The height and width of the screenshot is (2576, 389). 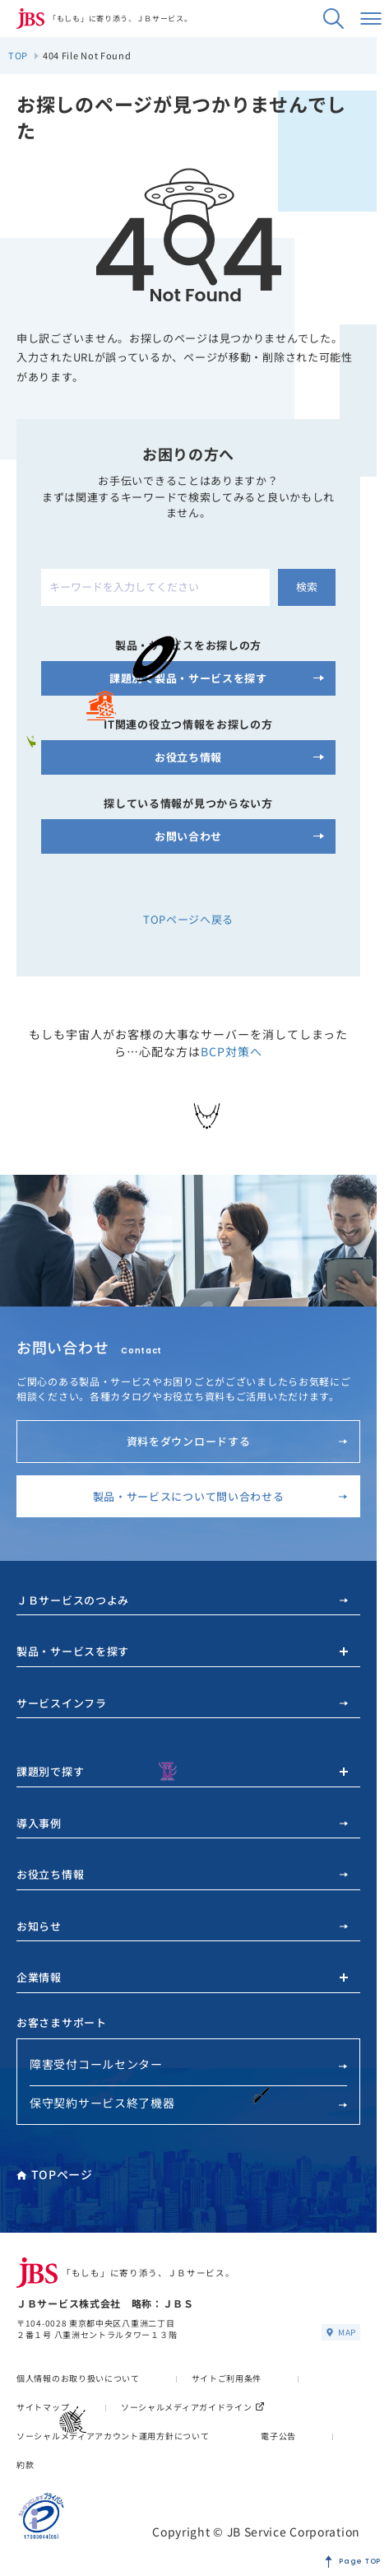 I want to click on view jewelry or accessories in inventory, so click(x=206, y=1116).